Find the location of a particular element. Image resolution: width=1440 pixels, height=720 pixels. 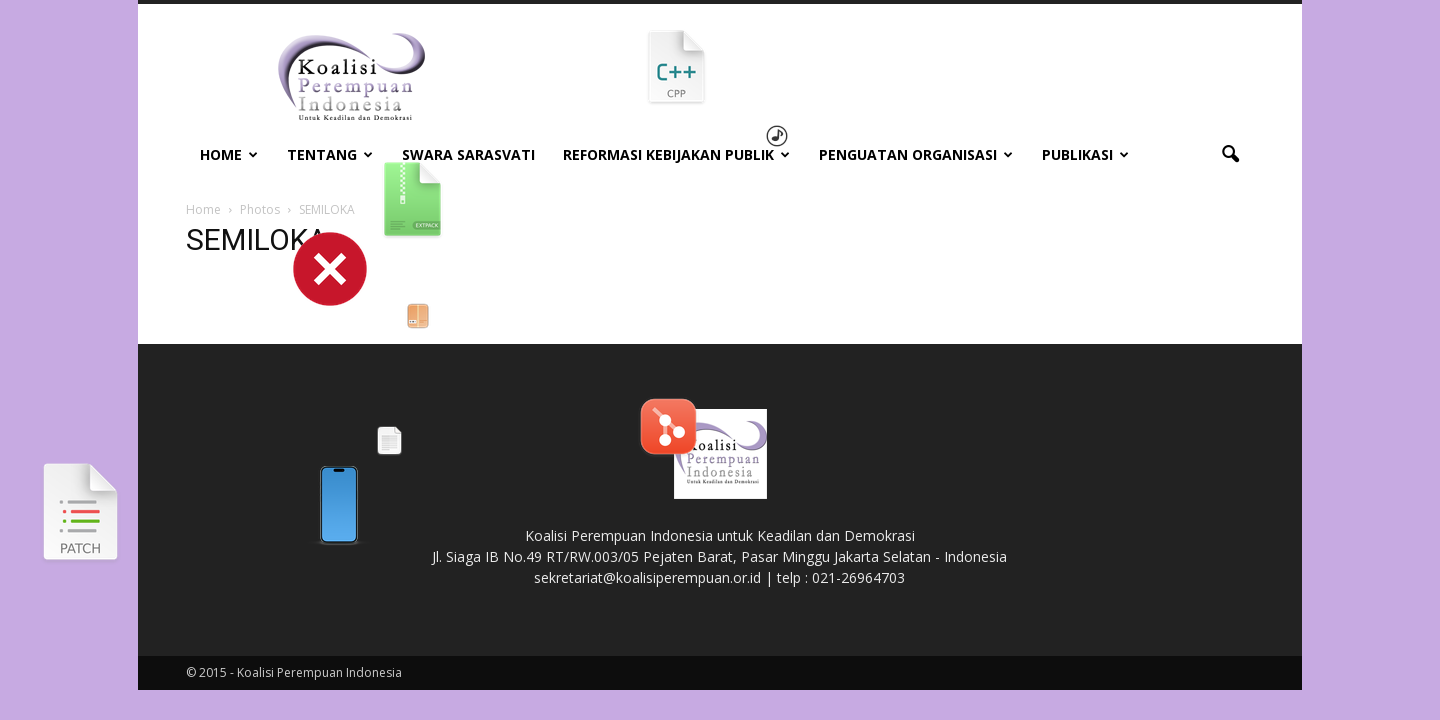

cancel the current action or operation is located at coordinates (330, 269).